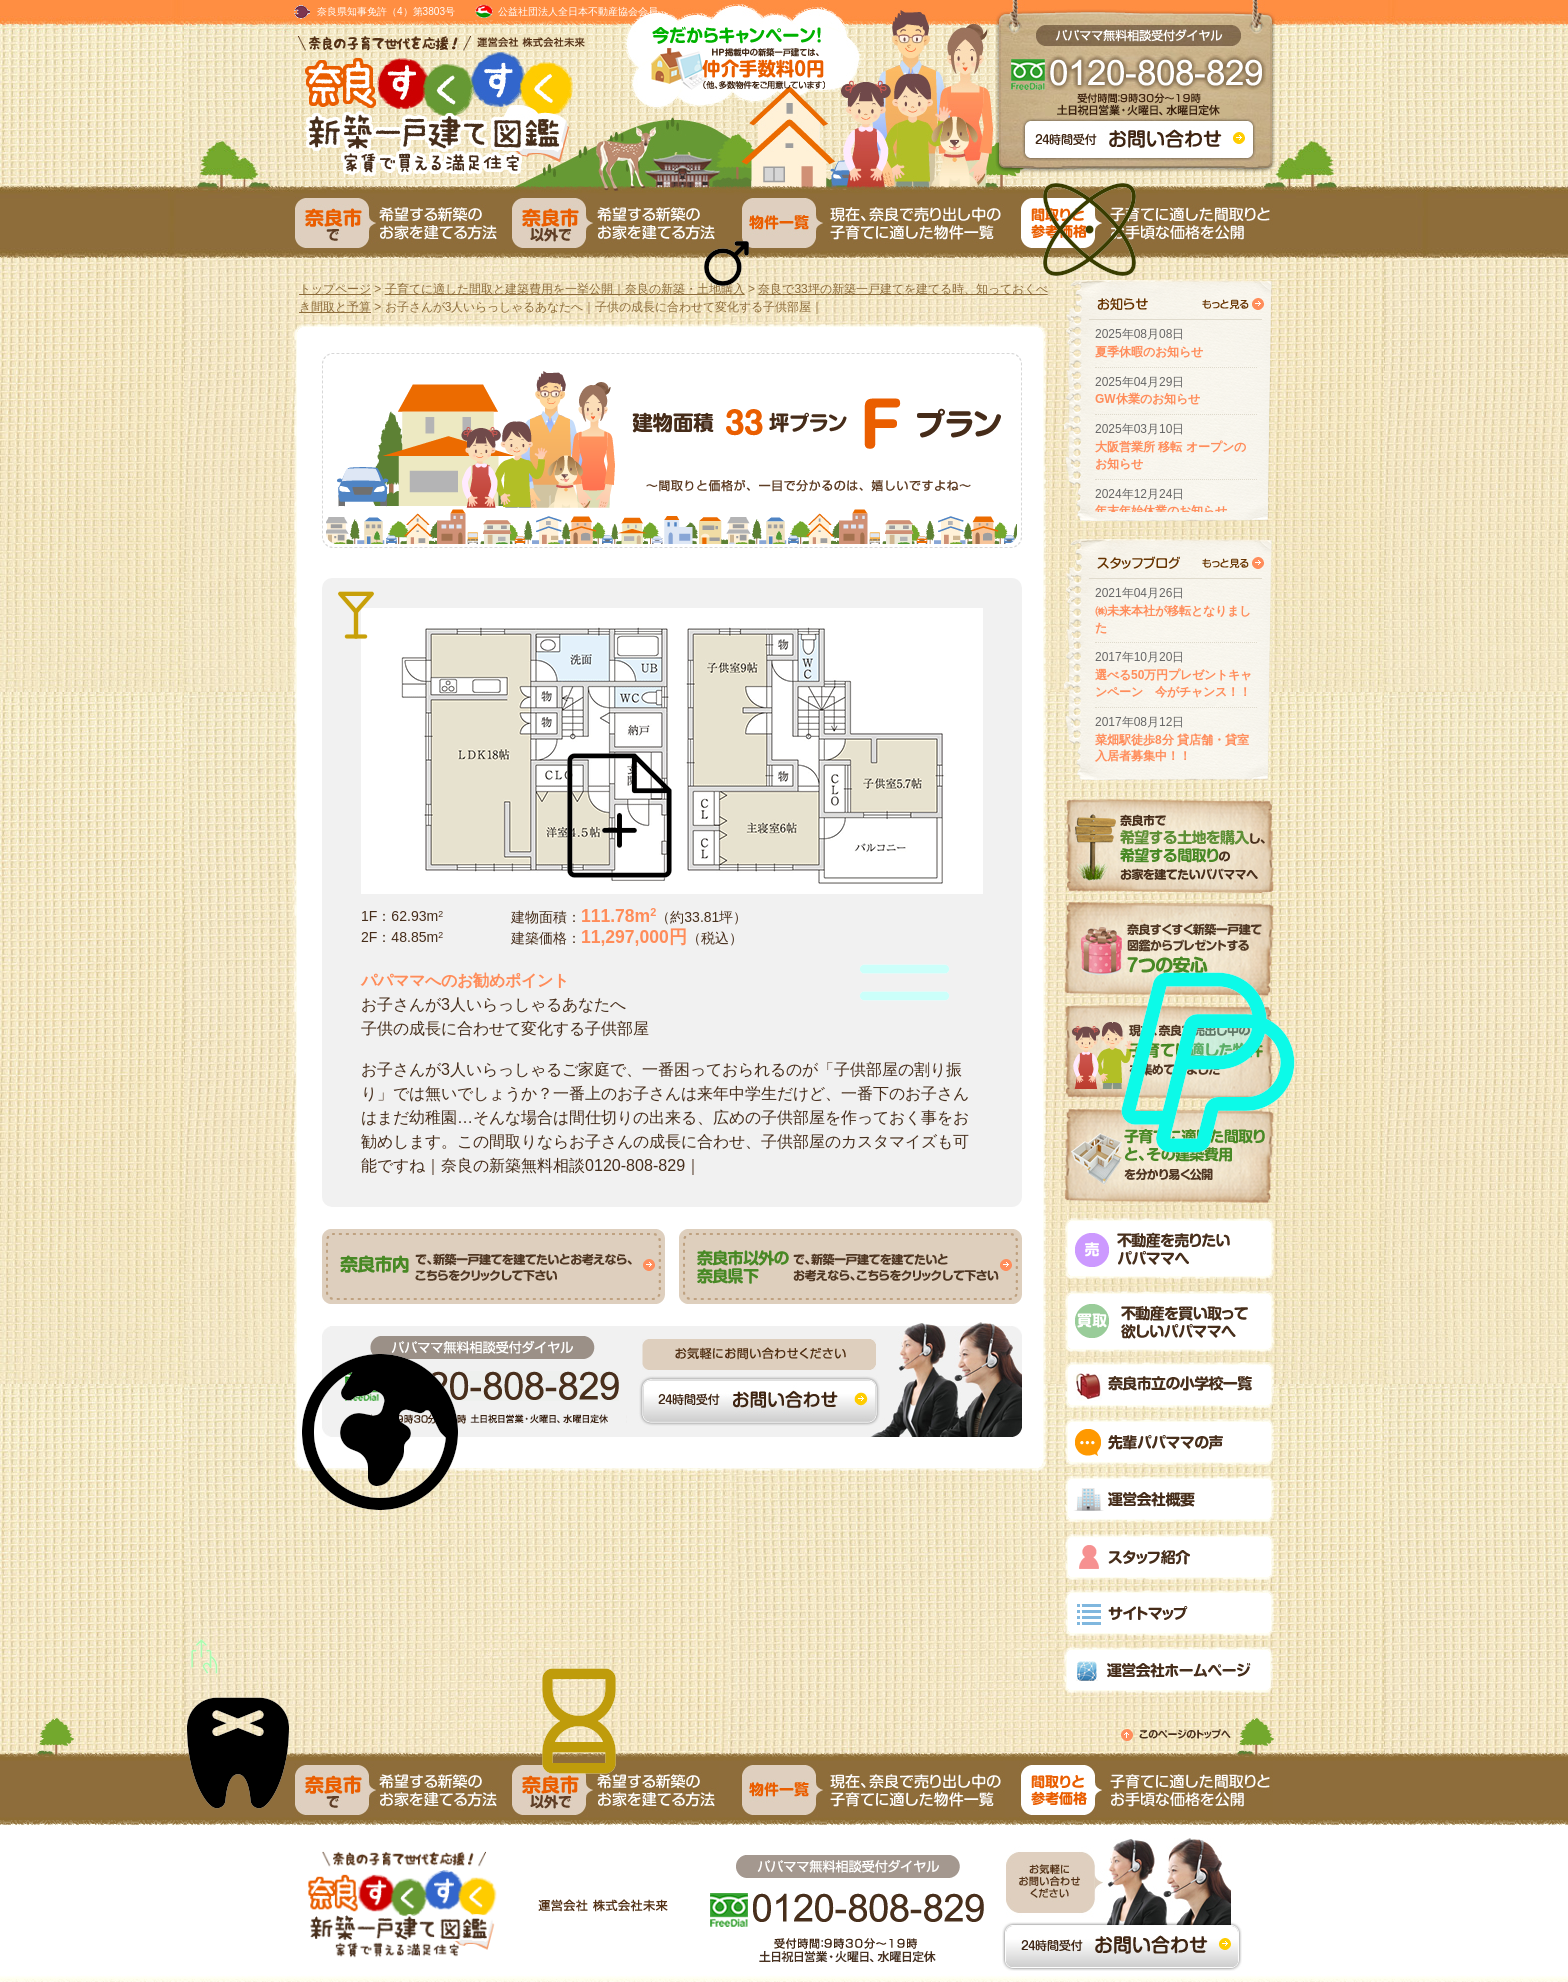 The width and height of the screenshot is (1568, 1982). I want to click on access science or chemistry features, so click(1089, 229).